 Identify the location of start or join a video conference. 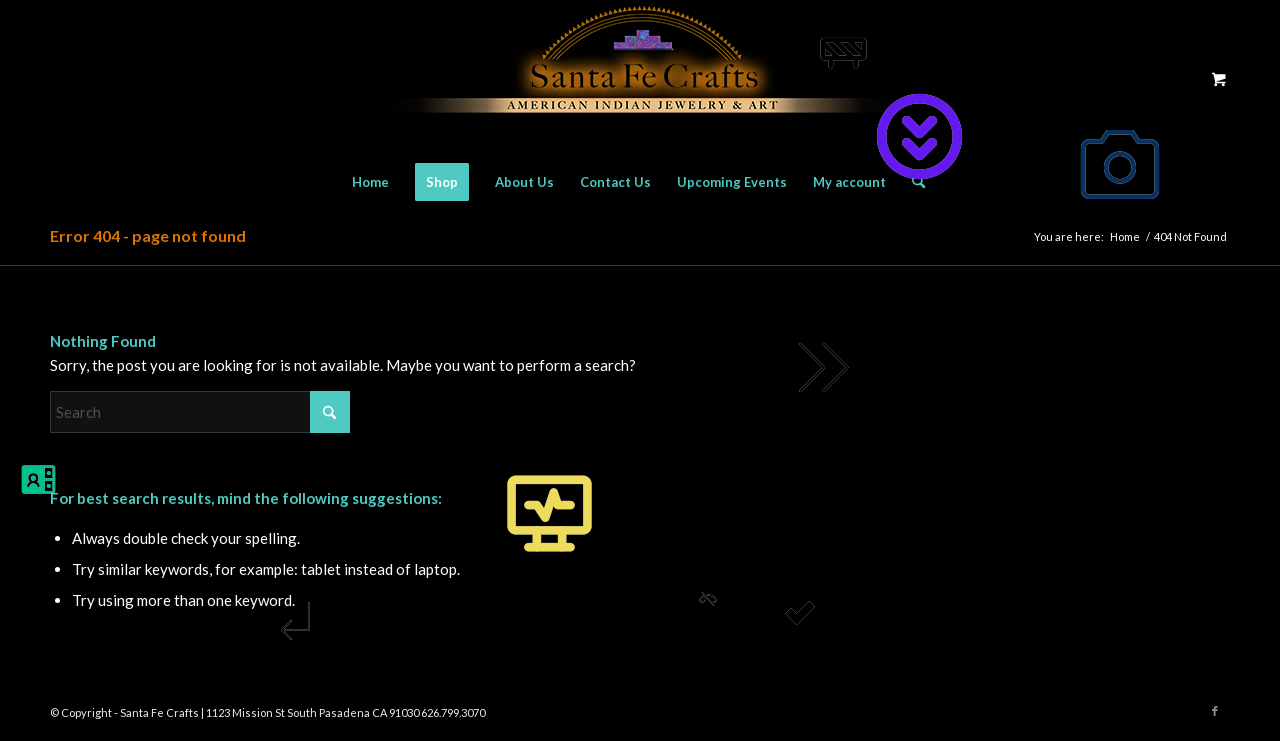
(38, 479).